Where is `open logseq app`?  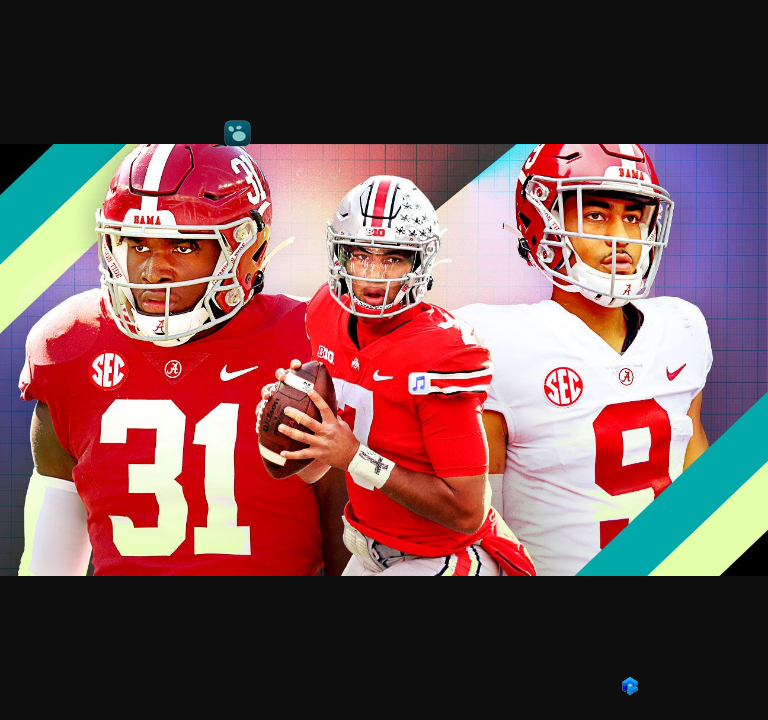
open logseq app is located at coordinates (237, 133).